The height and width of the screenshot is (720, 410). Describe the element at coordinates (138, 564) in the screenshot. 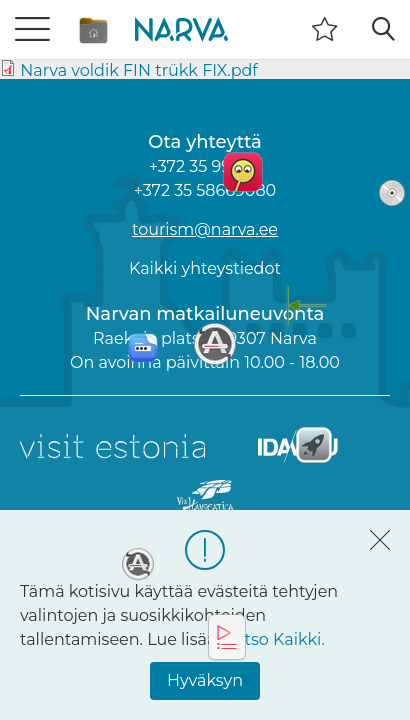

I see `check for available system updates` at that location.